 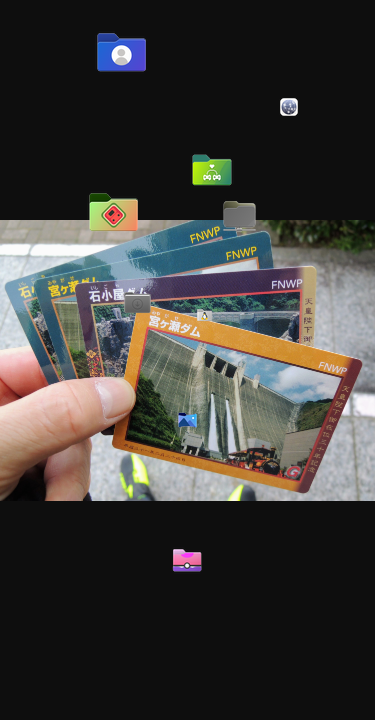 I want to click on open panorama photos folder, so click(x=187, y=420).